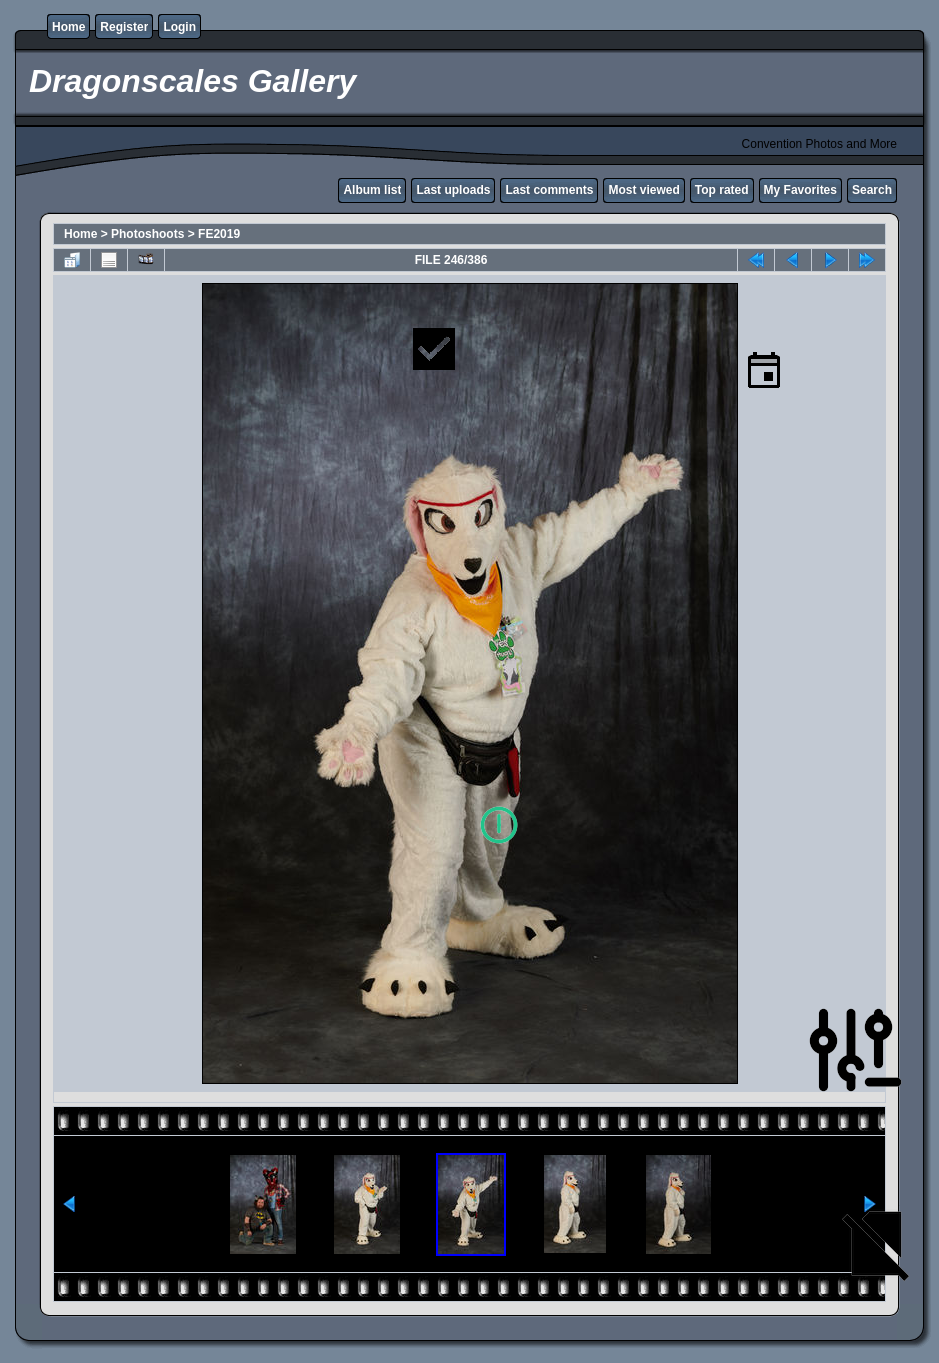 The width and height of the screenshot is (939, 1363). What do you see at coordinates (499, 825) in the screenshot?
I see `indicates 6 o'clock time` at bounding box center [499, 825].